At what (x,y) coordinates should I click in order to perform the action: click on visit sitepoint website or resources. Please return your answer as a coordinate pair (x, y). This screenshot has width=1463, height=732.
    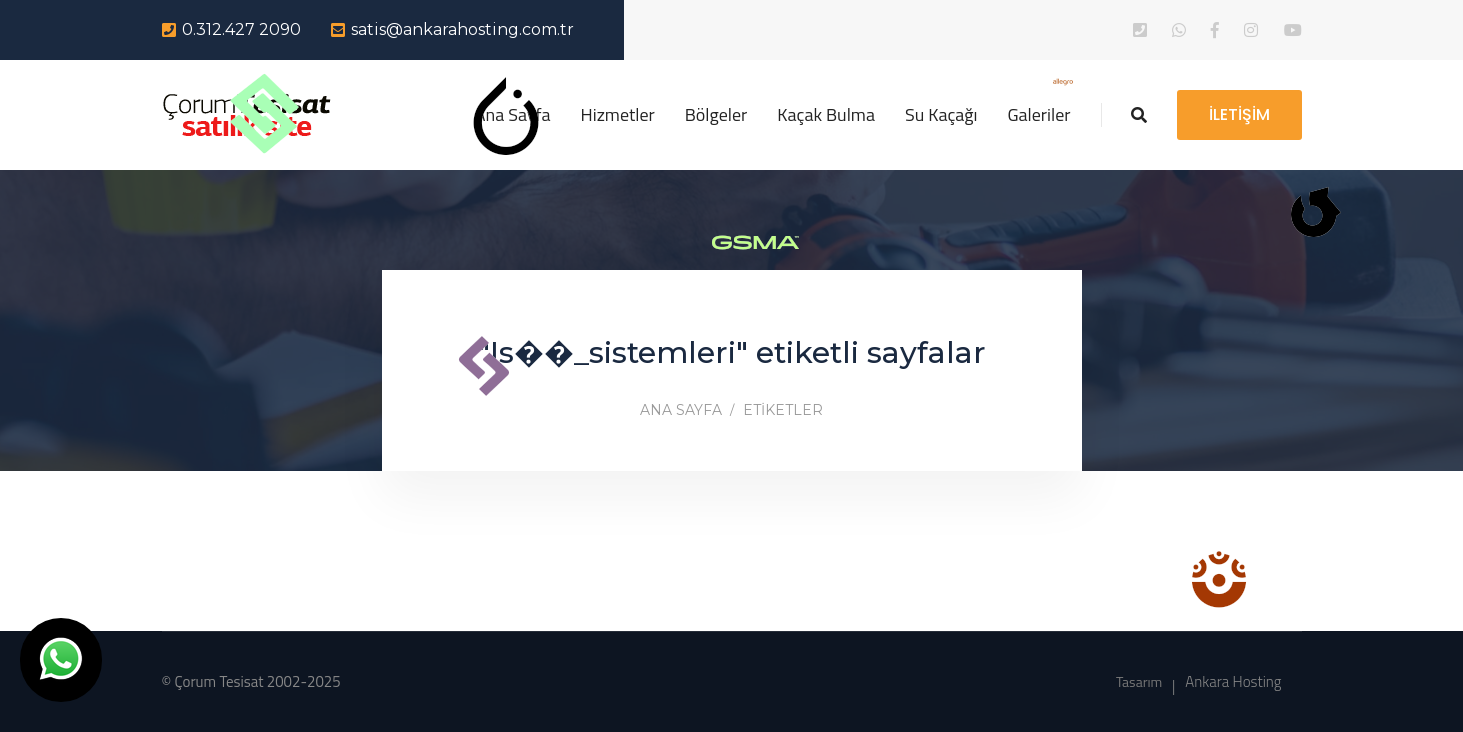
    Looking at the image, I should click on (484, 366).